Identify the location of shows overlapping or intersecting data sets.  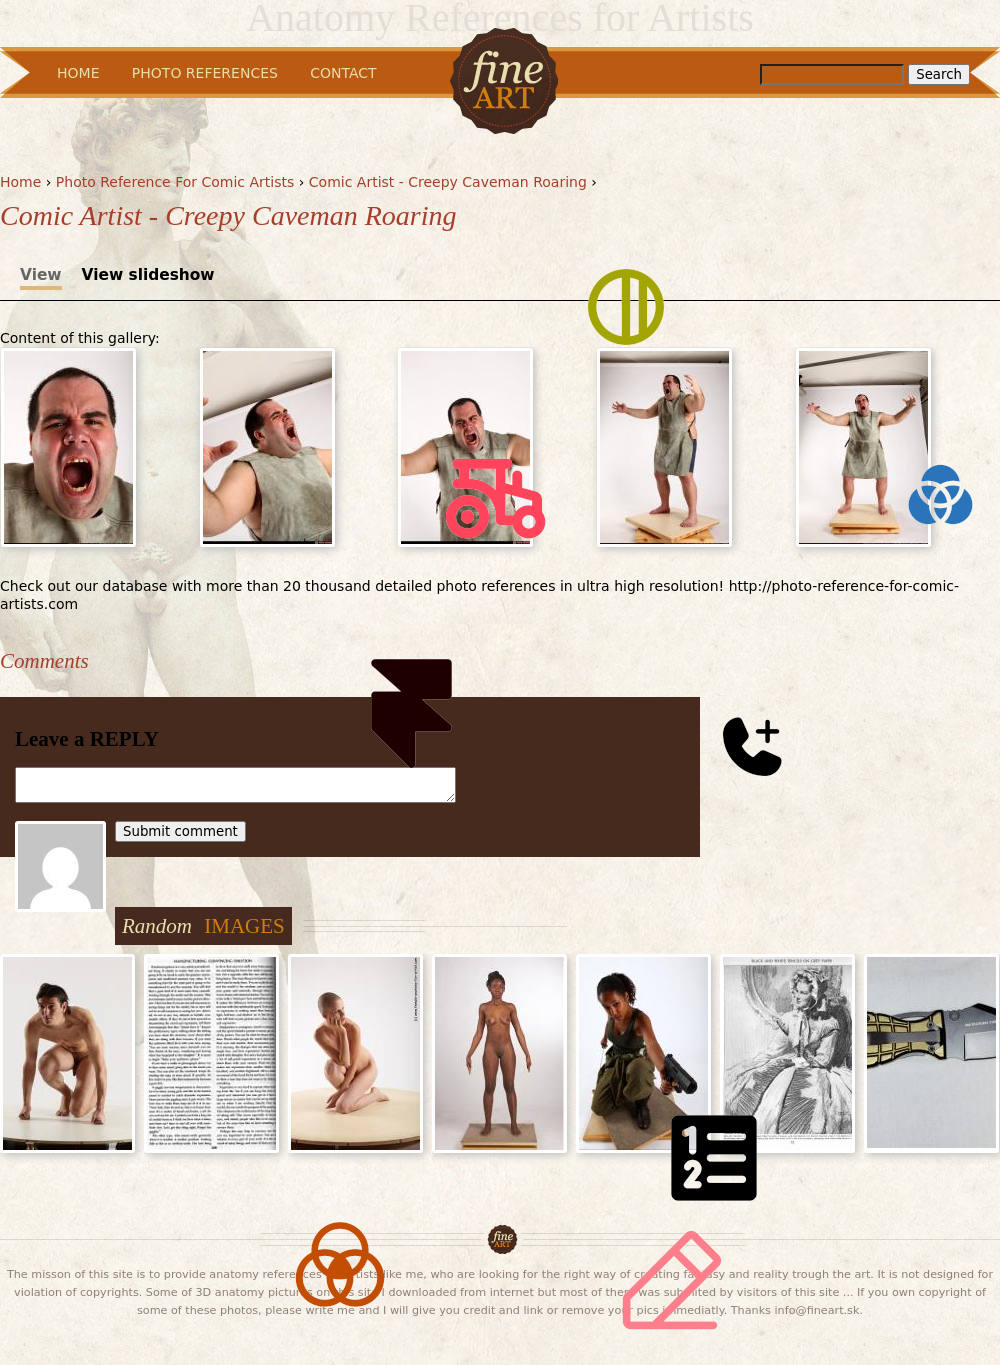
(340, 1266).